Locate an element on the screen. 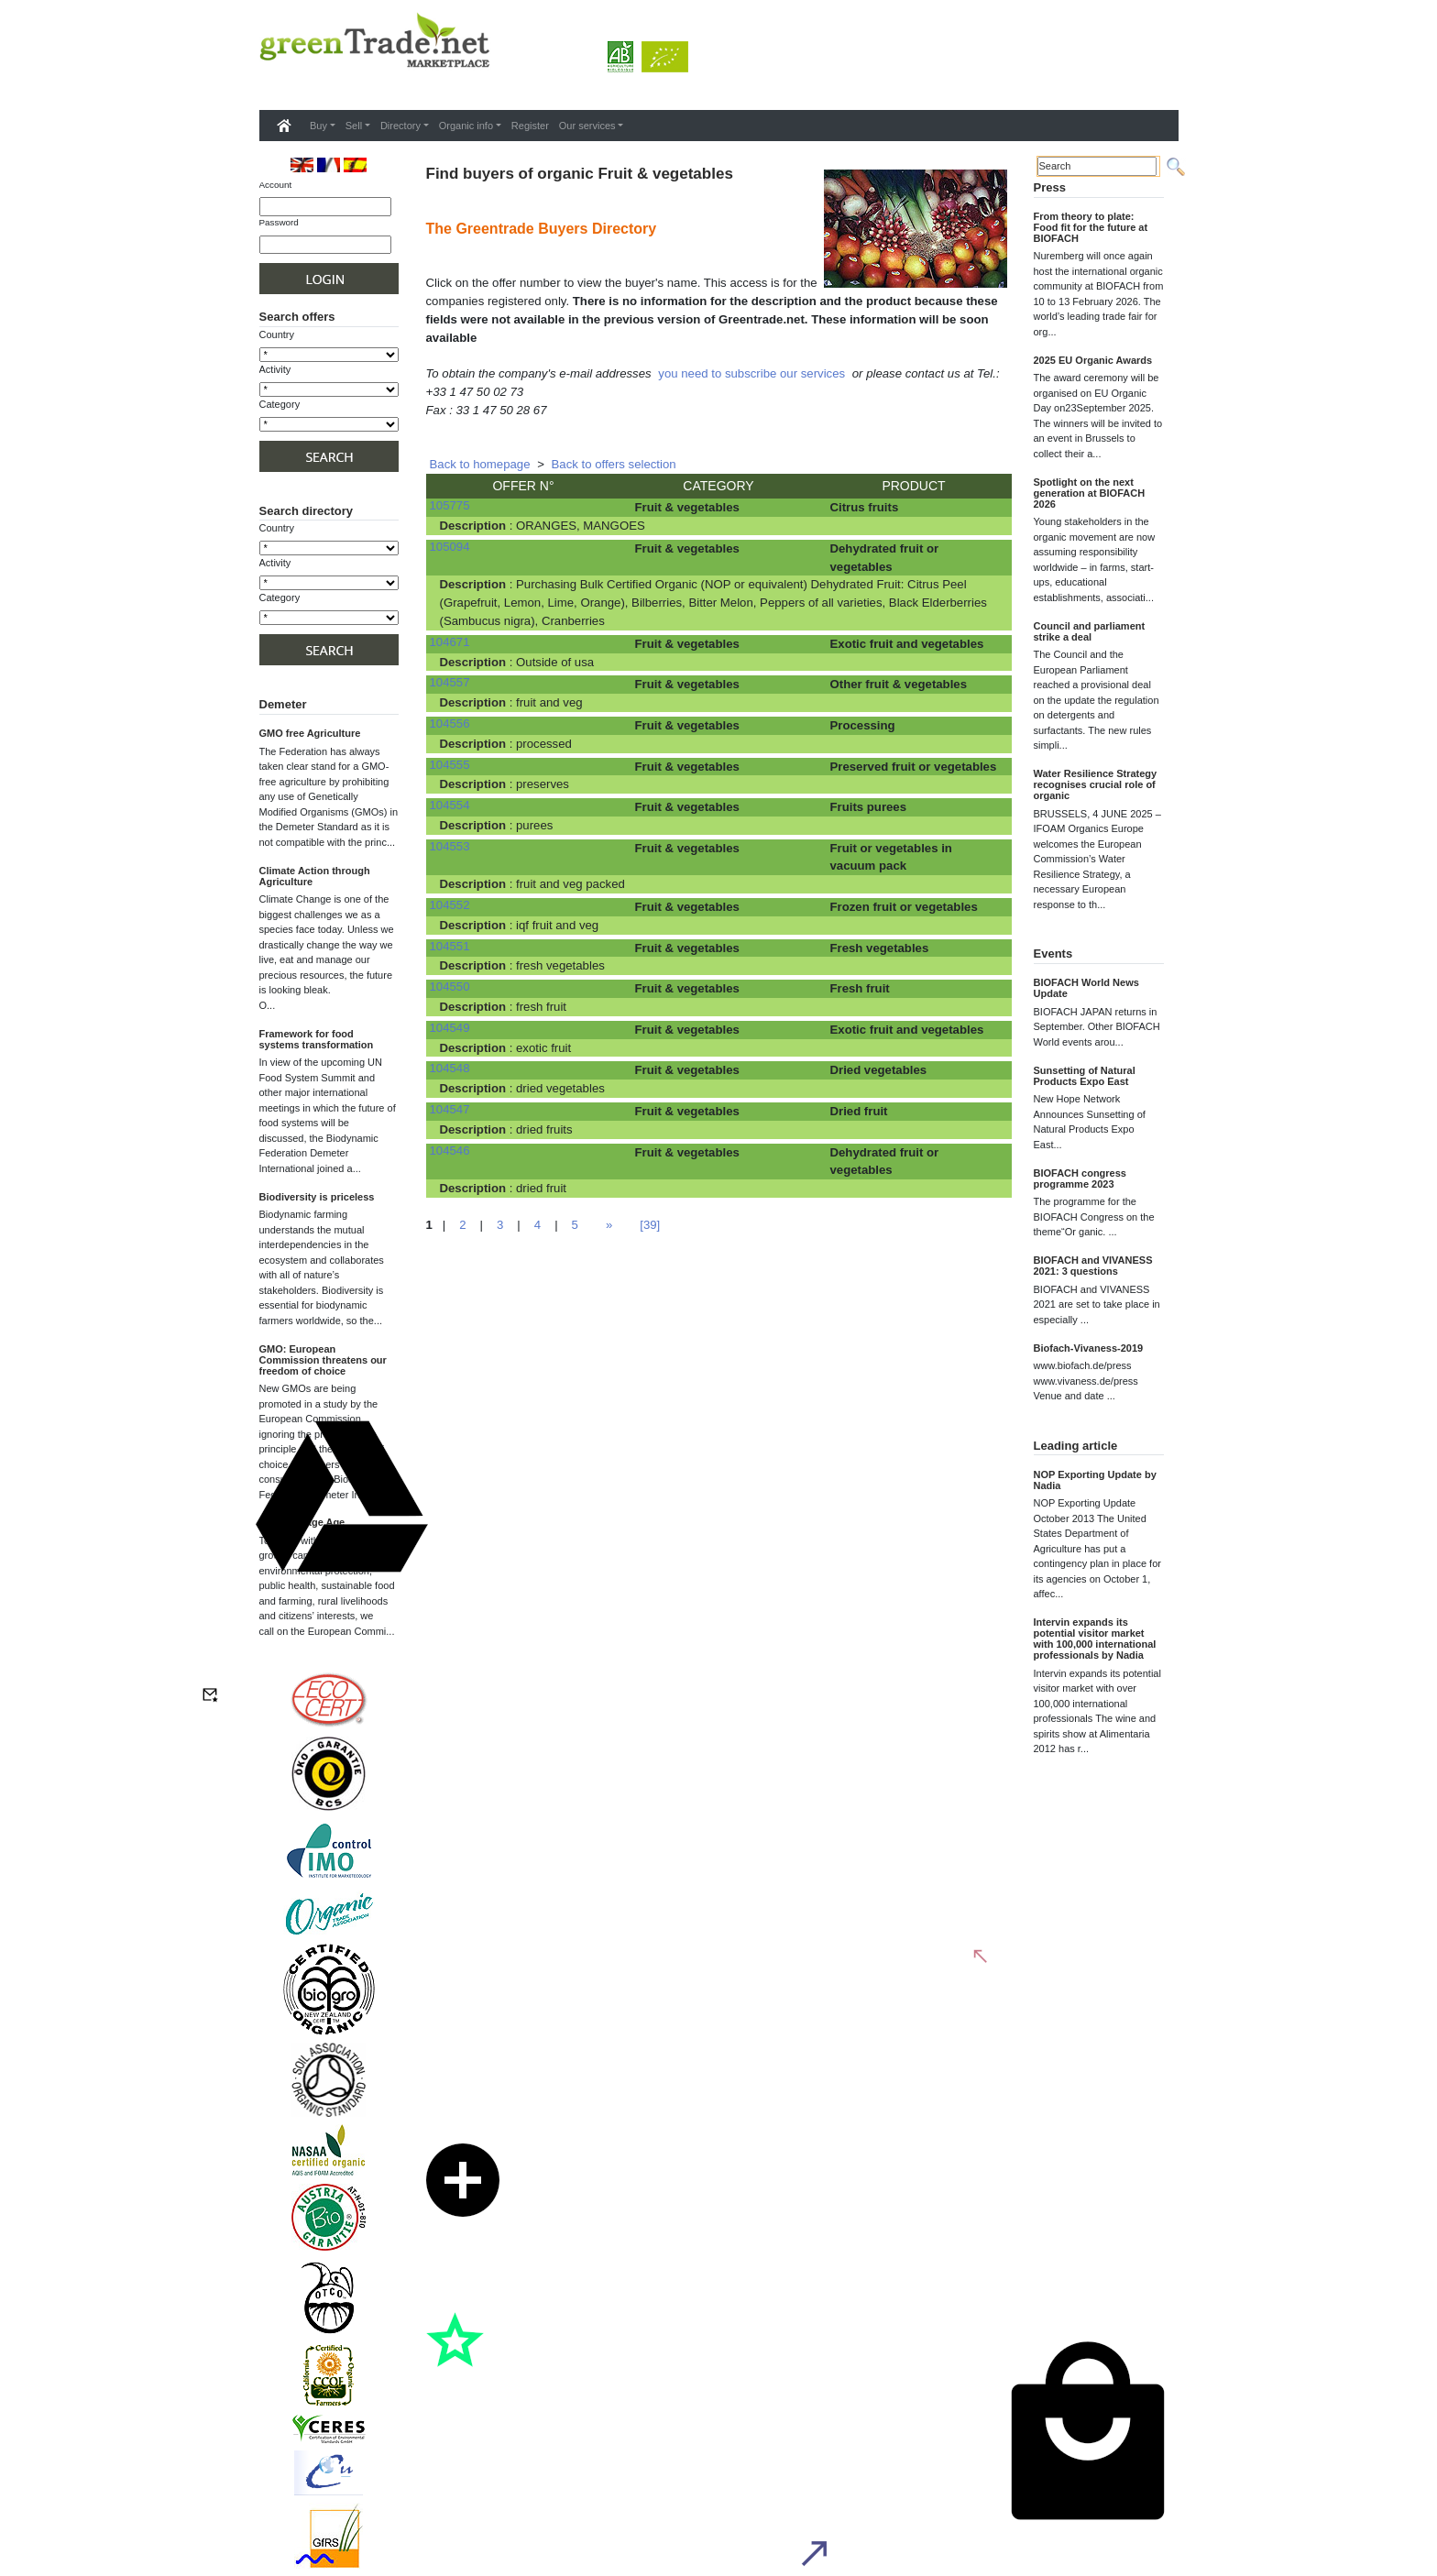 The width and height of the screenshot is (1437, 2576). navigate back and up in hierarchy is located at coordinates (980, 1956).